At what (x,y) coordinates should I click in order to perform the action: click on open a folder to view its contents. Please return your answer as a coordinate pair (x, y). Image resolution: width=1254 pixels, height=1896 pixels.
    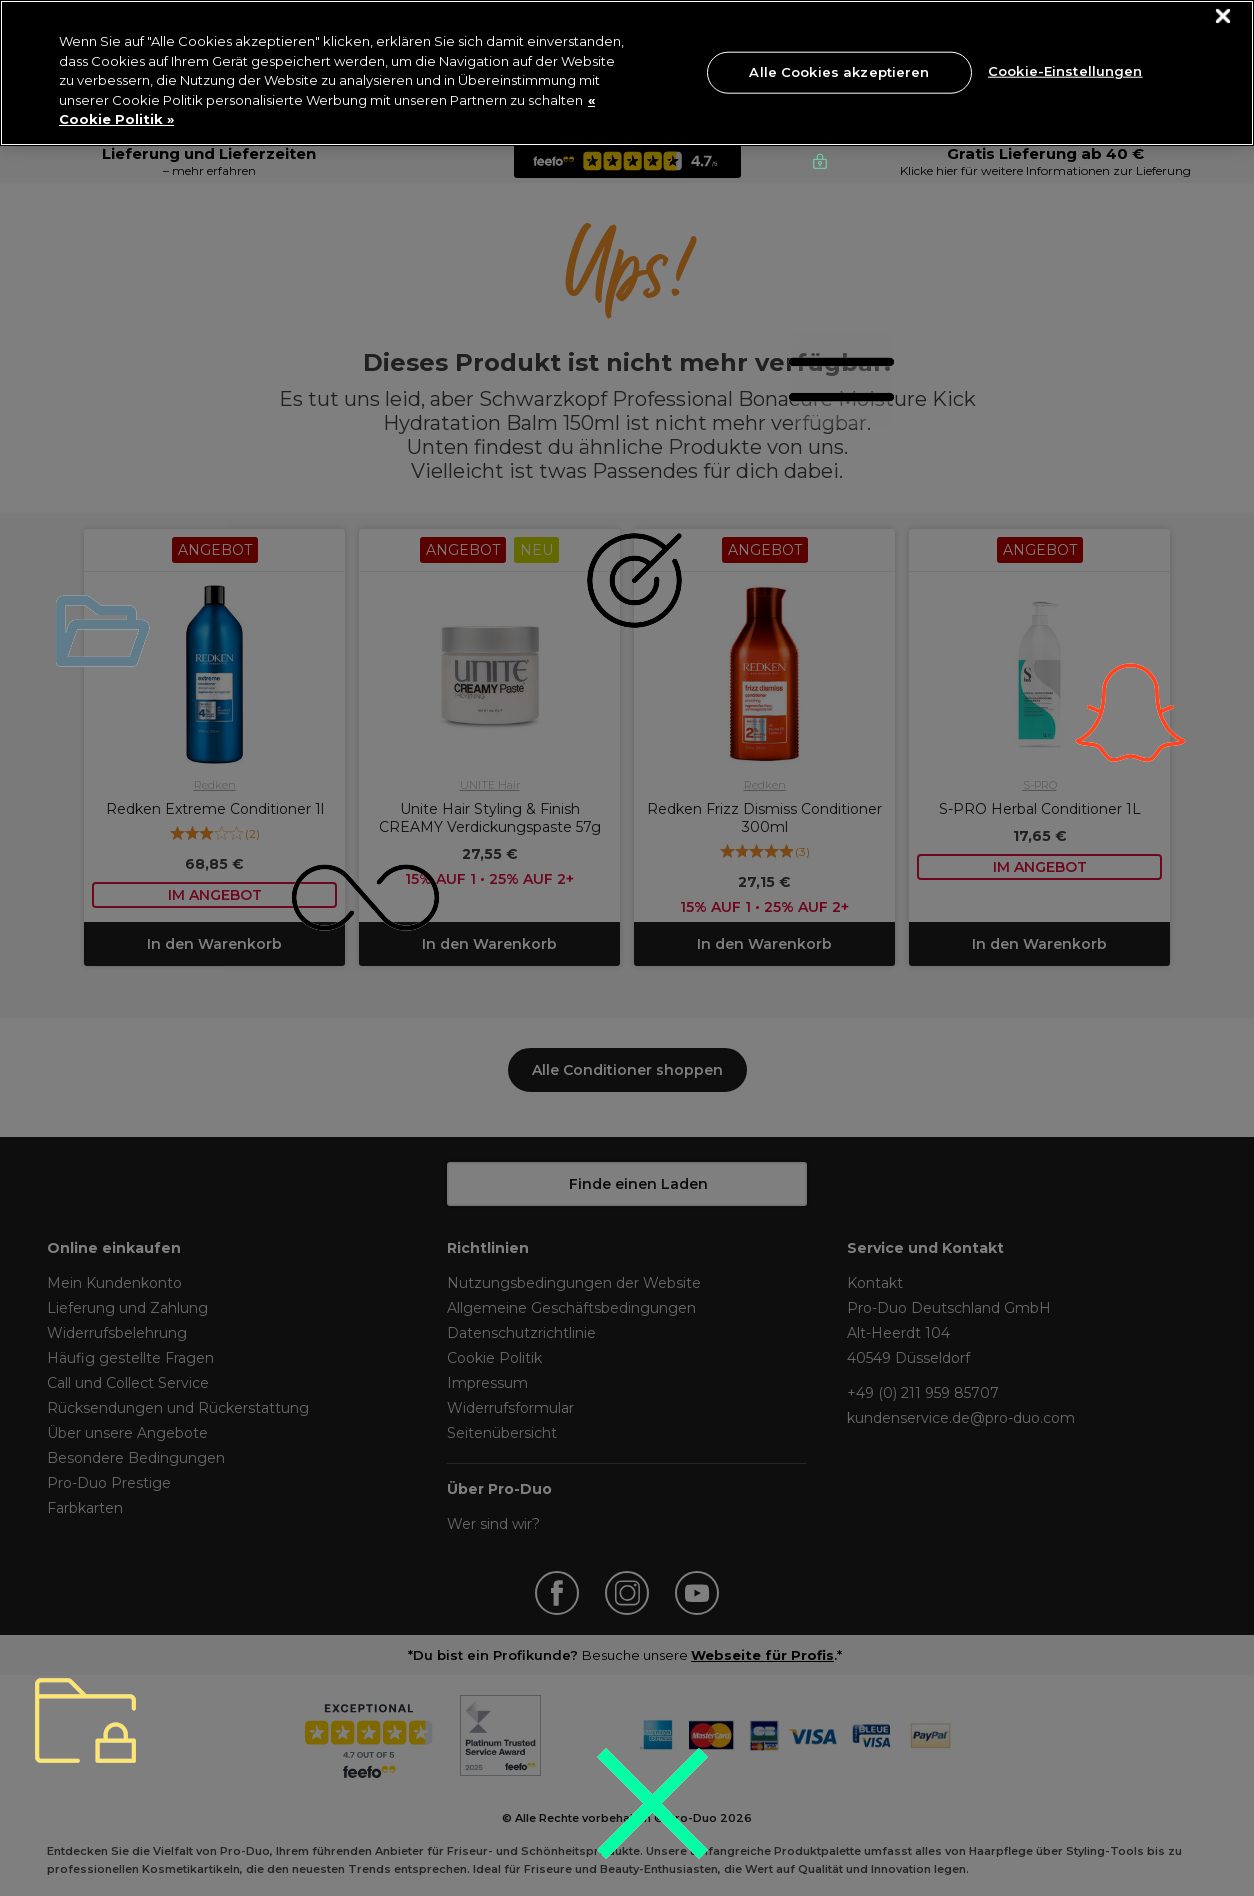
    Looking at the image, I should click on (99, 629).